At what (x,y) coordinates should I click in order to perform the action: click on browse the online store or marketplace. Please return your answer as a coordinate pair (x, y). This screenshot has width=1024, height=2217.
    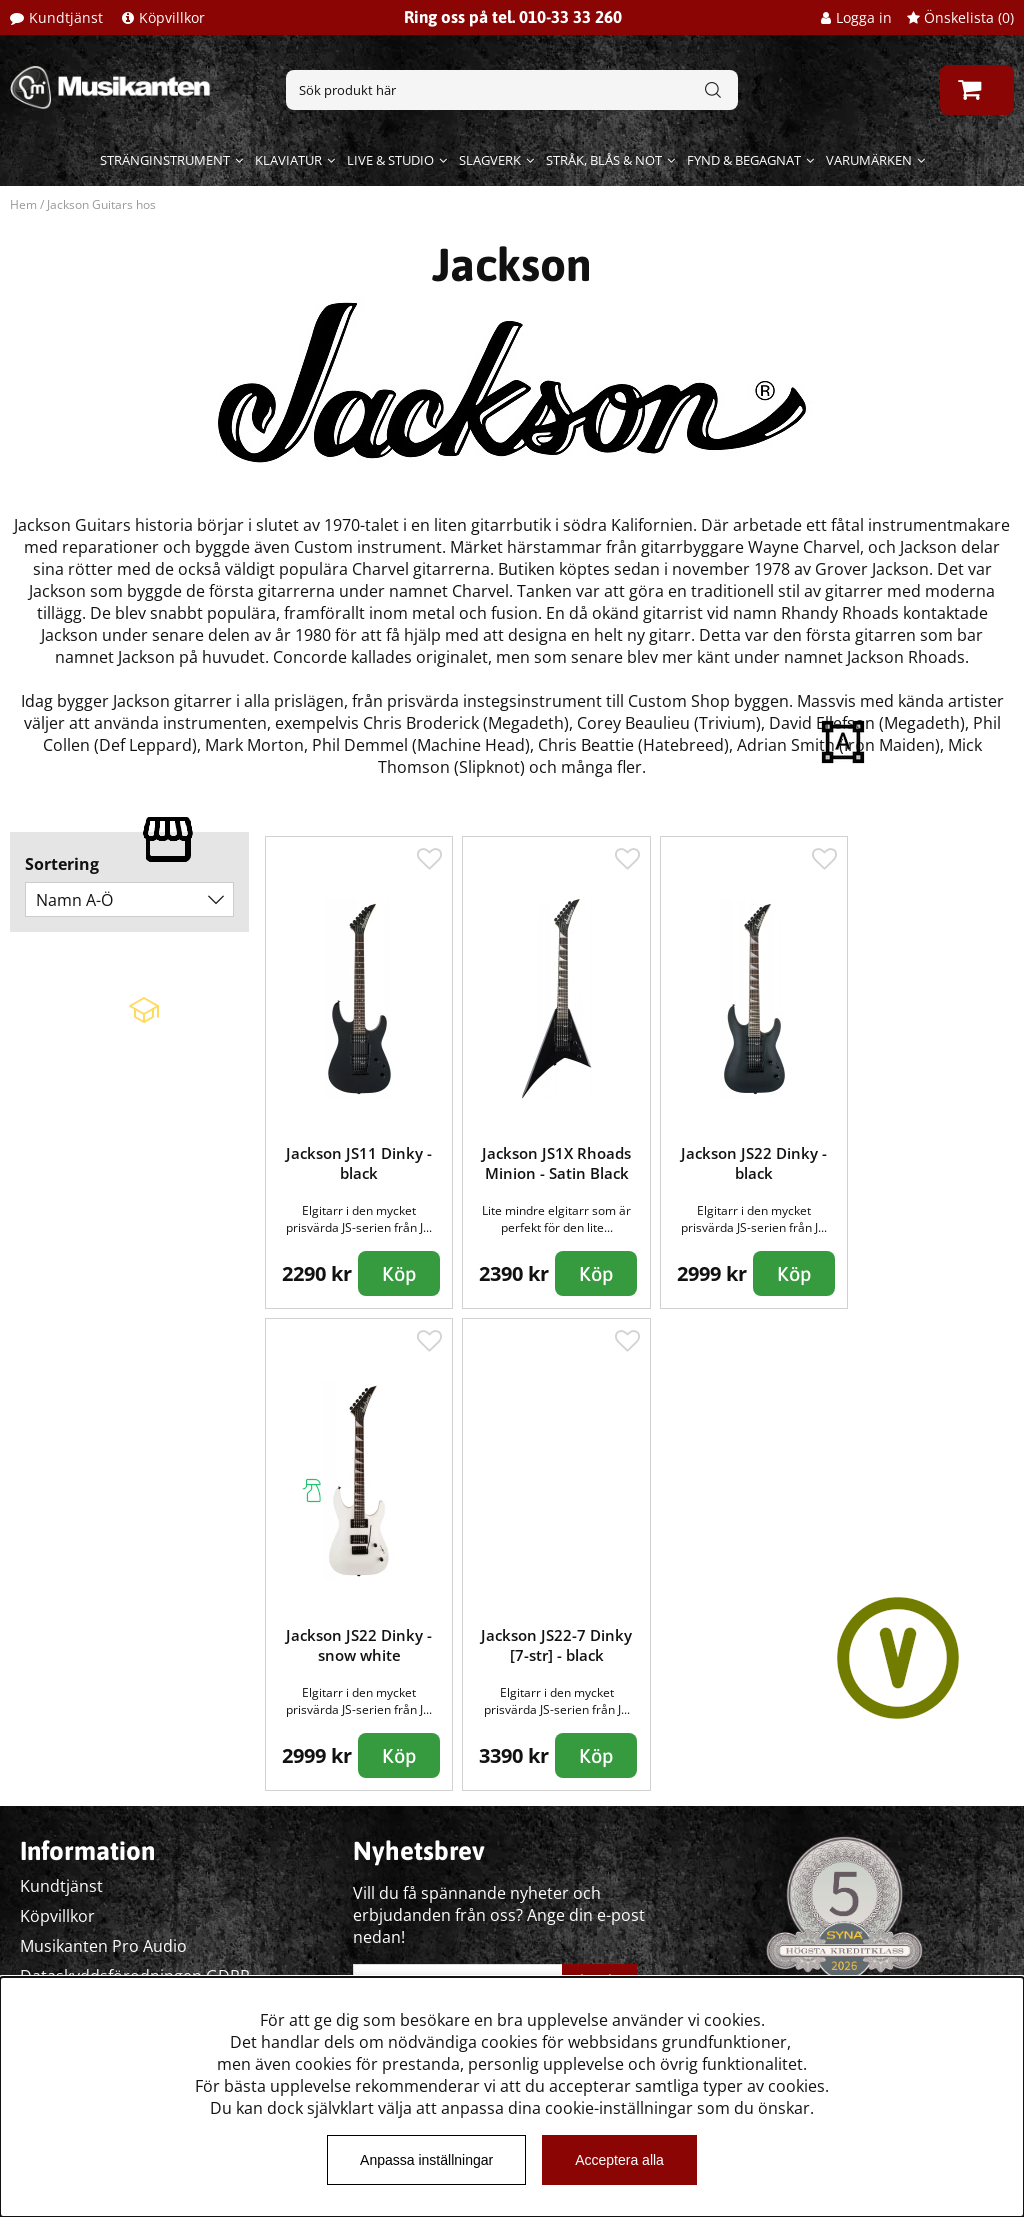
    Looking at the image, I should click on (168, 839).